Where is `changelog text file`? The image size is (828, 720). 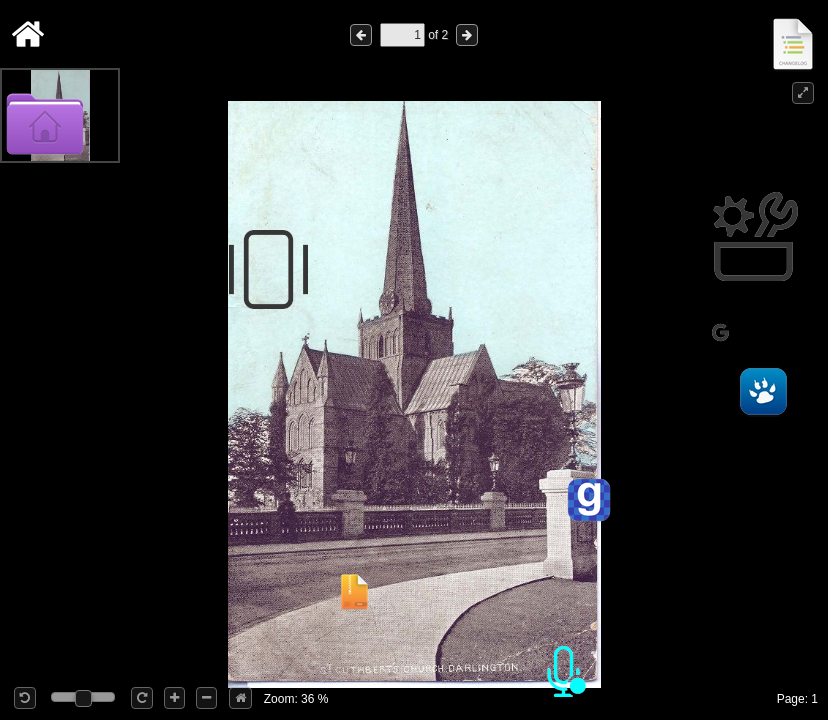 changelog text file is located at coordinates (793, 45).